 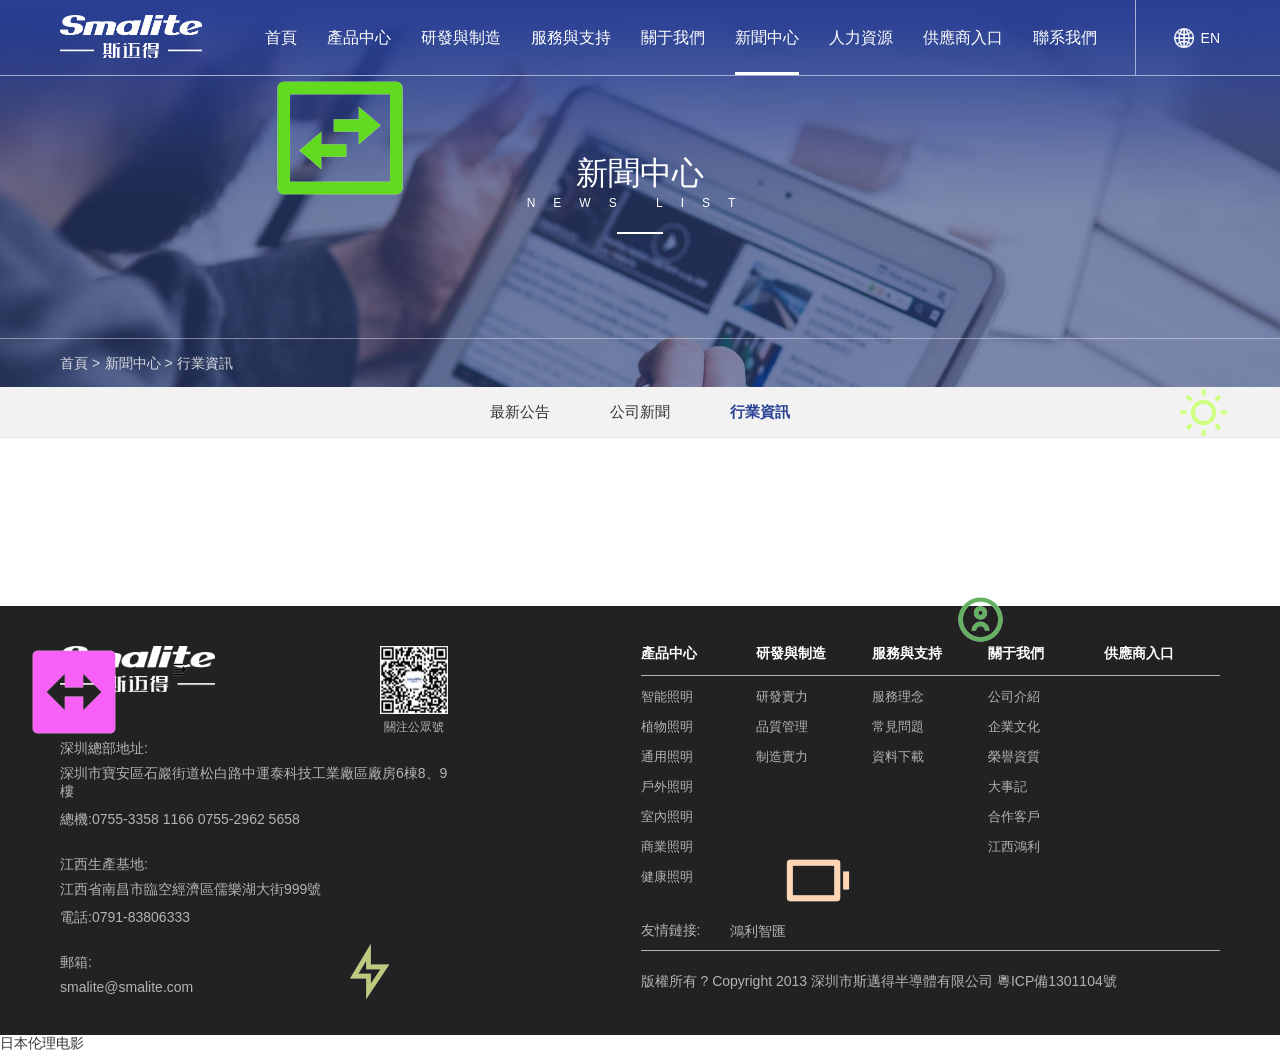 What do you see at coordinates (74, 692) in the screenshot?
I see `flip image horizontally` at bounding box center [74, 692].